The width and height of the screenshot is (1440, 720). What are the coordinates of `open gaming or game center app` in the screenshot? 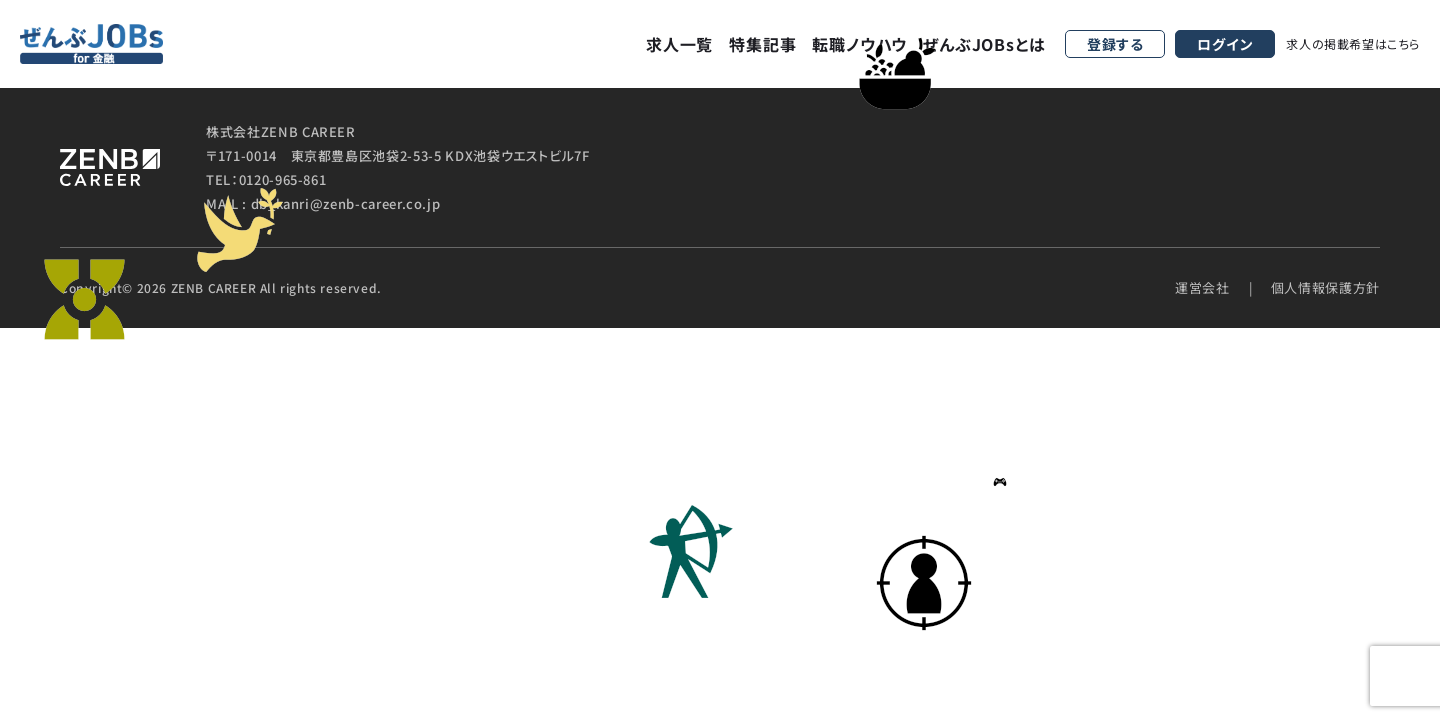 It's located at (1000, 482).